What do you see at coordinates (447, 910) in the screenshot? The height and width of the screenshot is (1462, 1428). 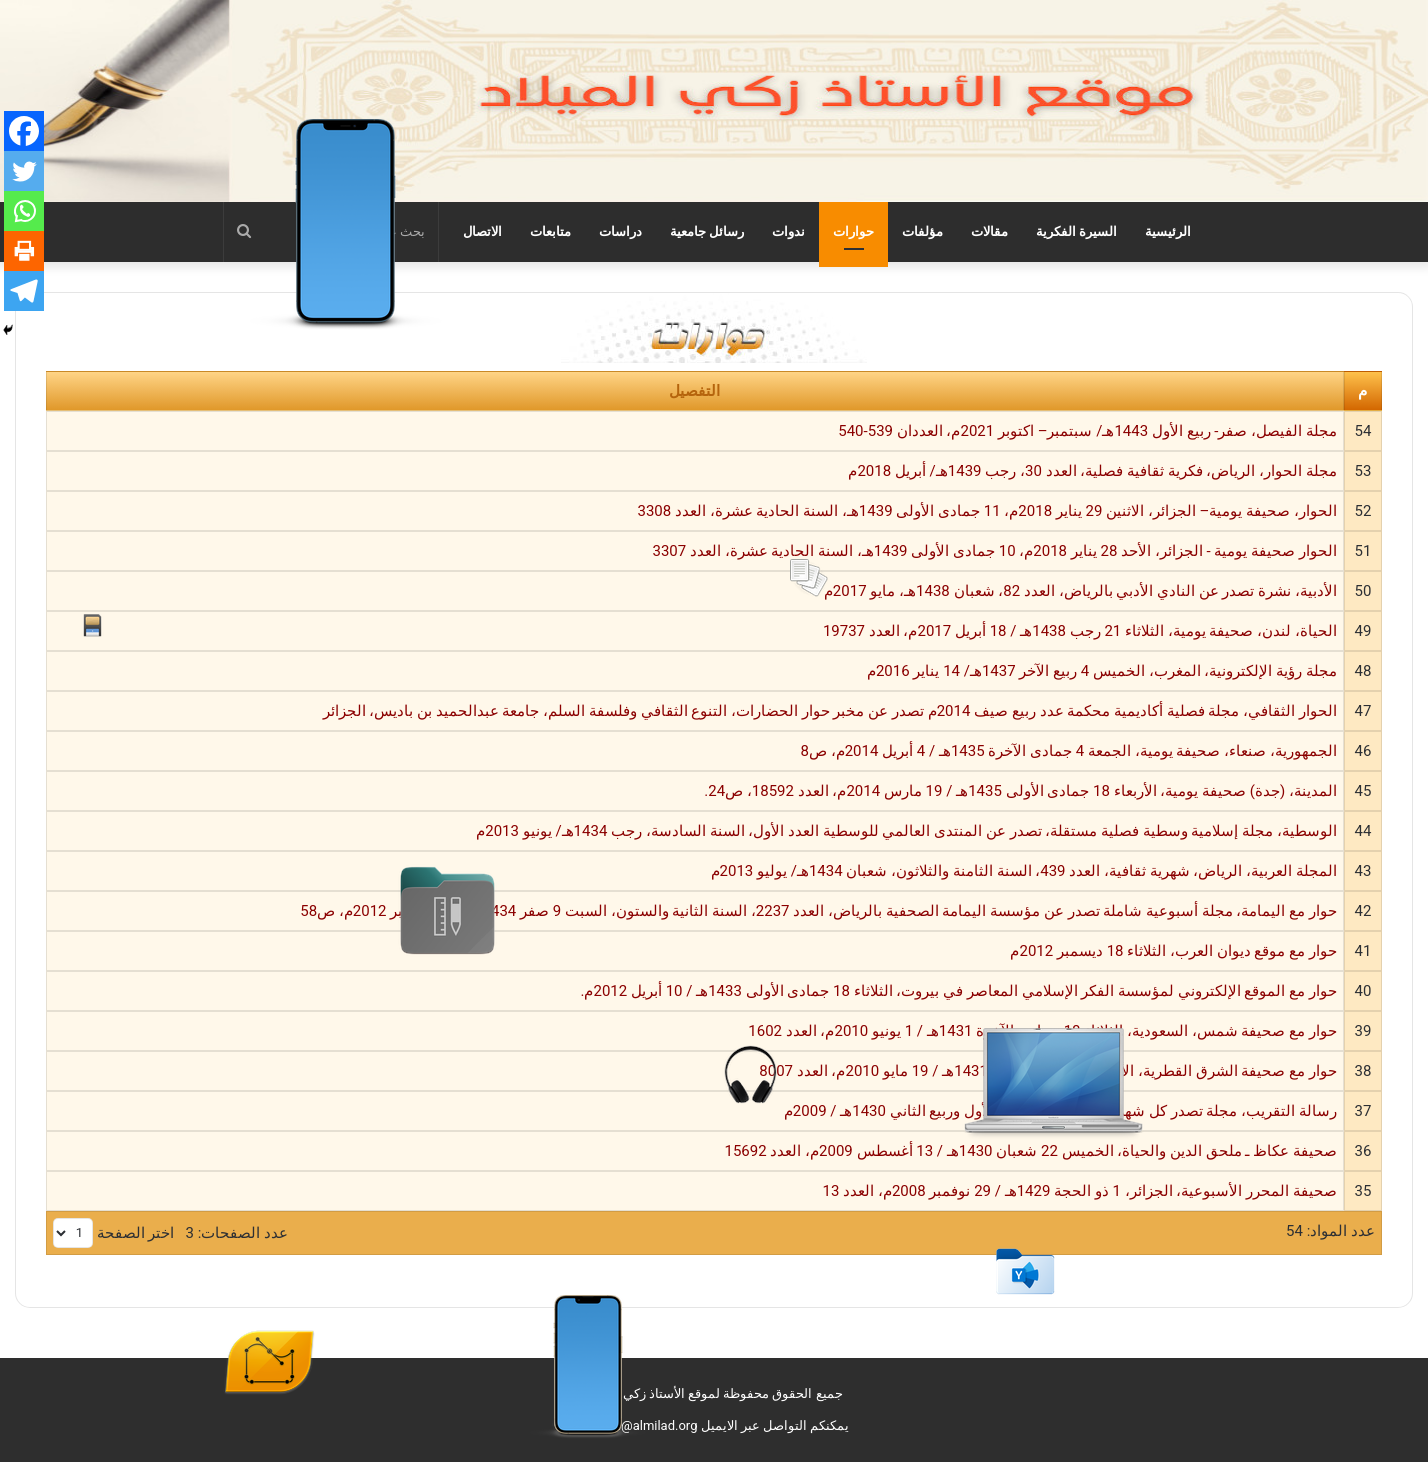 I see `open templates folder` at bounding box center [447, 910].